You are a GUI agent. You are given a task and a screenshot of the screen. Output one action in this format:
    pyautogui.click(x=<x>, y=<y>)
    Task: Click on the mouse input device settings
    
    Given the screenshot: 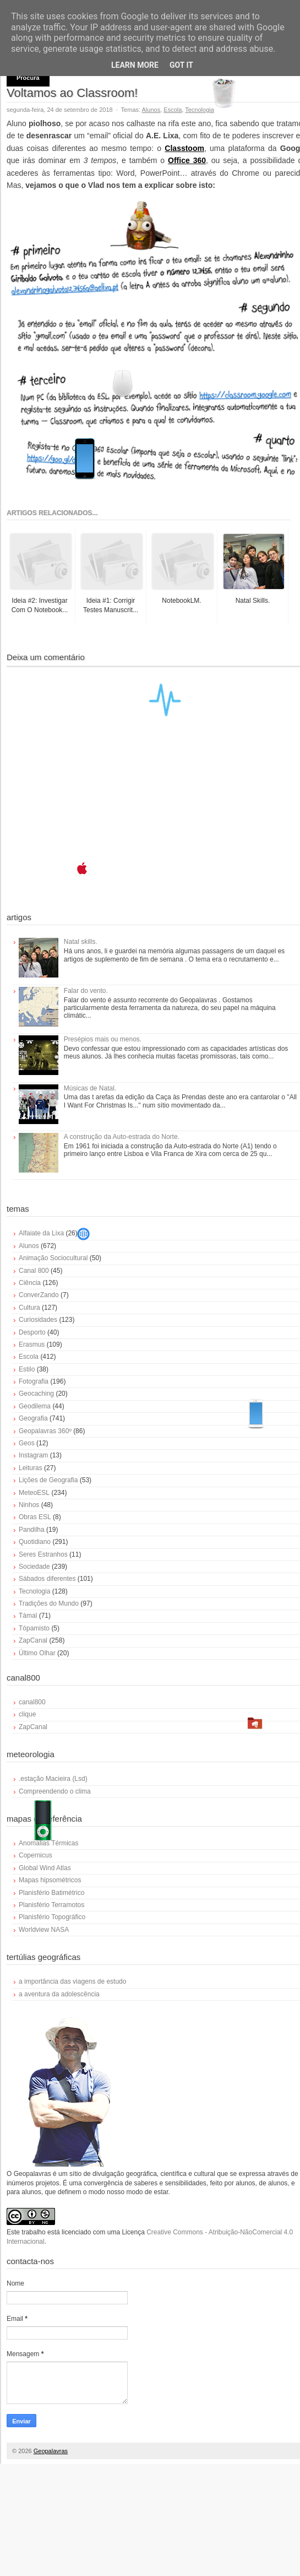 What is the action you would take?
    pyautogui.click(x=123, y=384)
    